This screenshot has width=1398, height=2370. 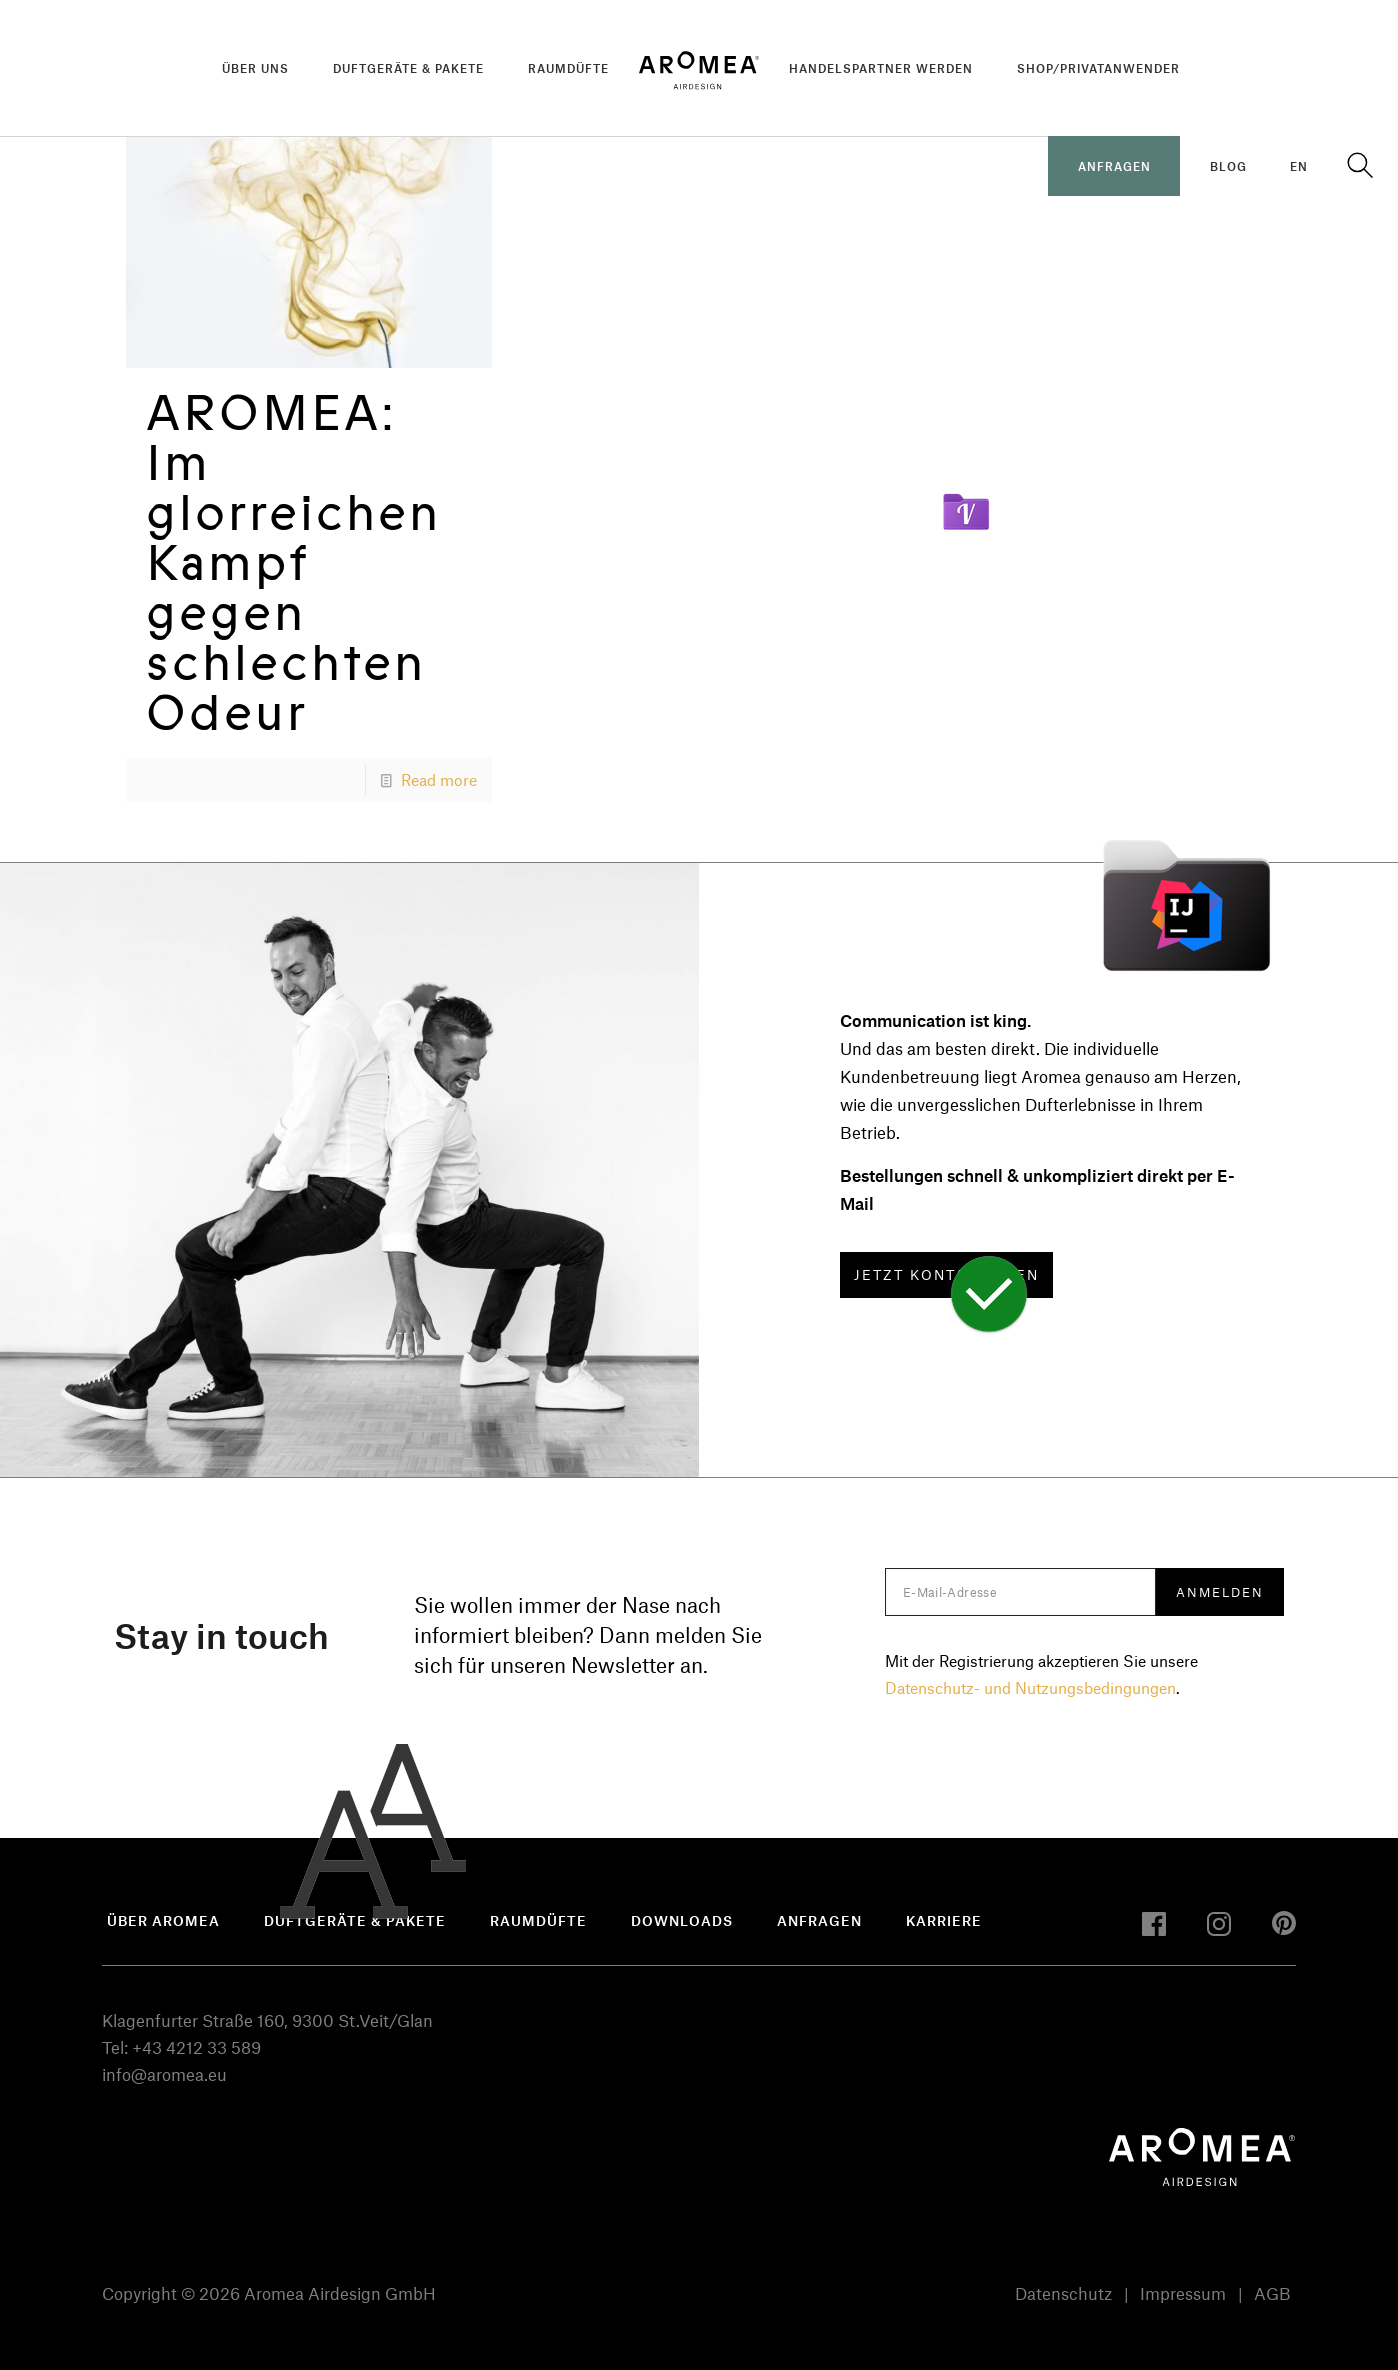 What do you see at coordinates (989, 1294) in the screenshot?
I see `dropbox file is synced and up to date` at bounding box center [989, 1294].